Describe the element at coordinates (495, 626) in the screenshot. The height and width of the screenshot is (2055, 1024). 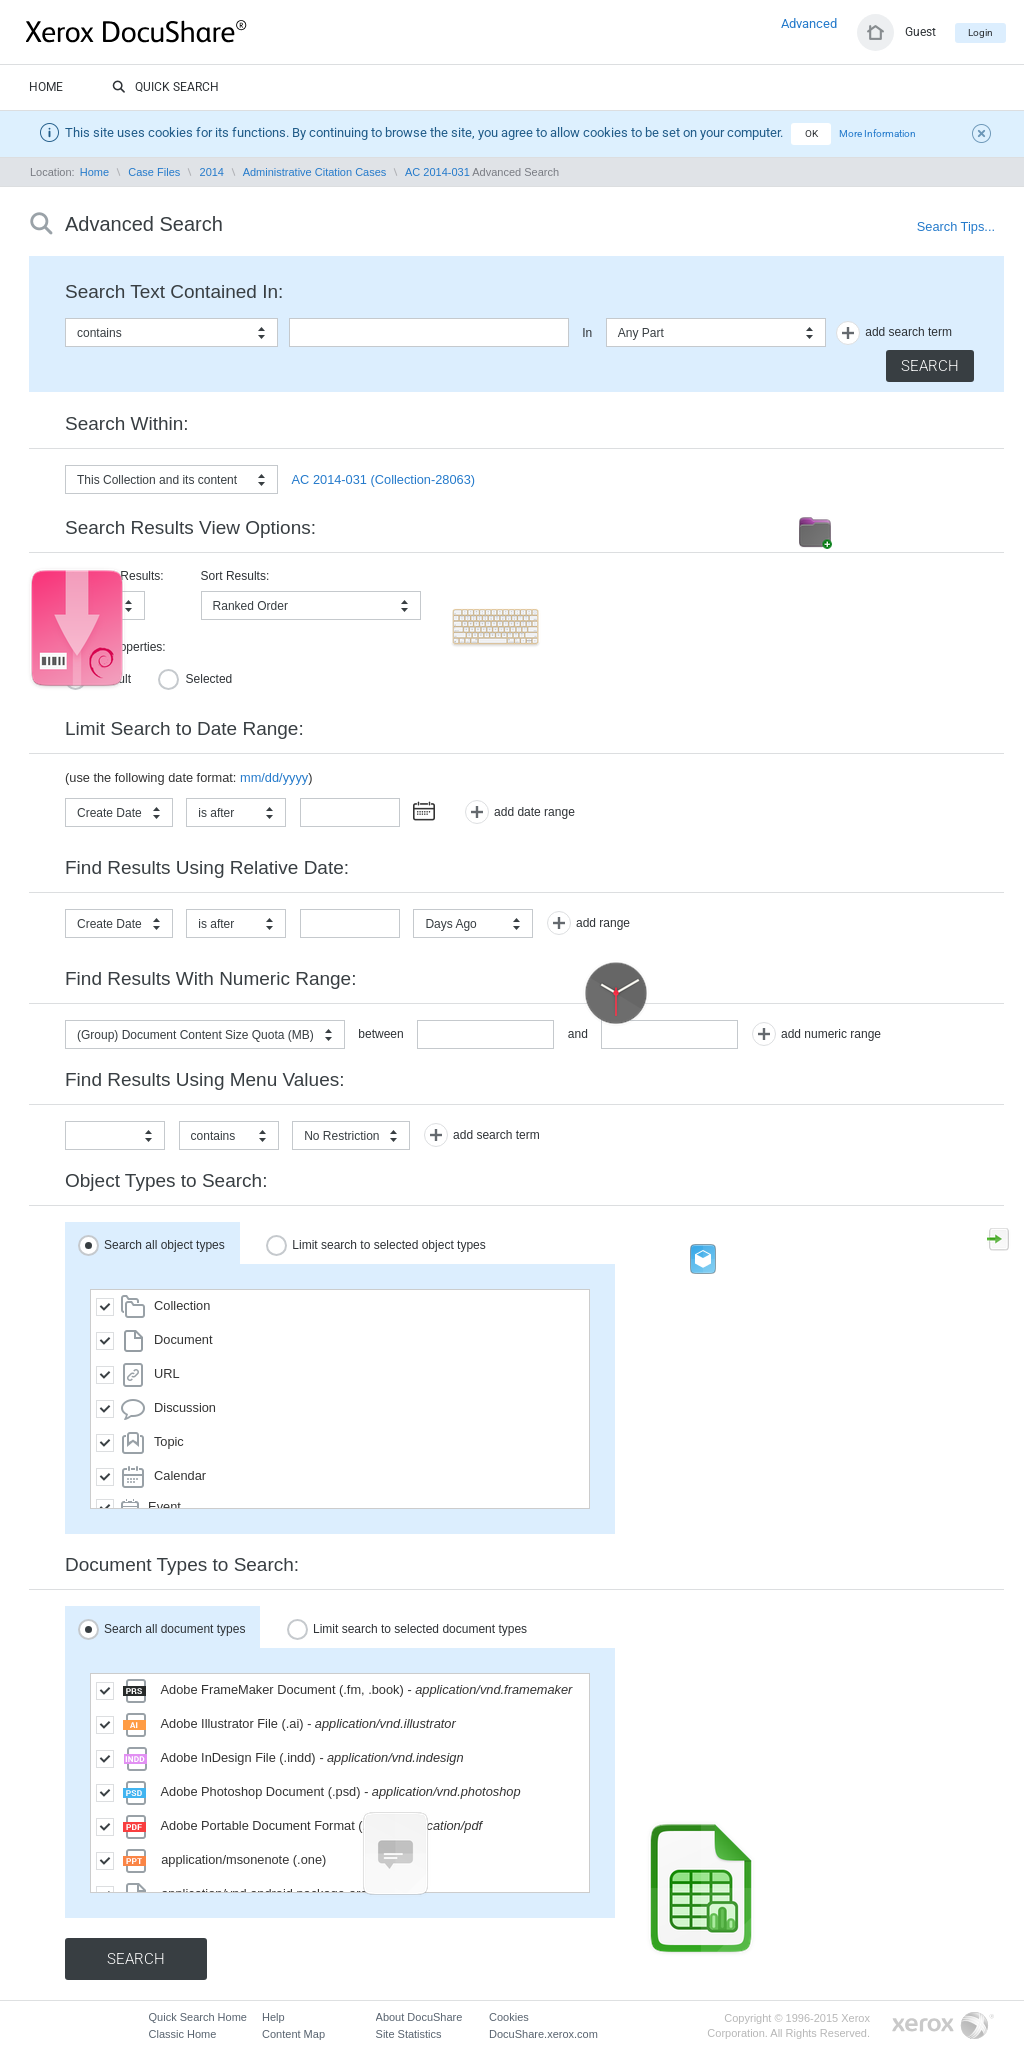
I see `connect a bluetooth keyboard` at that location.